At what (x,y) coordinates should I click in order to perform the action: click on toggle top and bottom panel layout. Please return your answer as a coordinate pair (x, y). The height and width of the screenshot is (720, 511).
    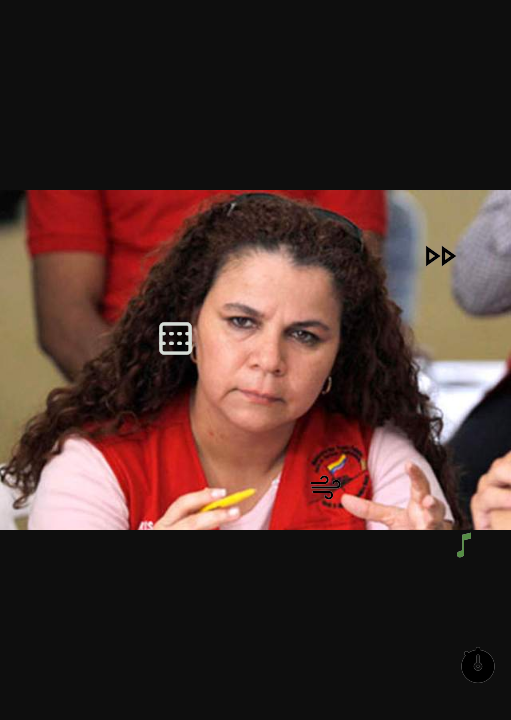
    Looking at the image, I should click on (175, 338).